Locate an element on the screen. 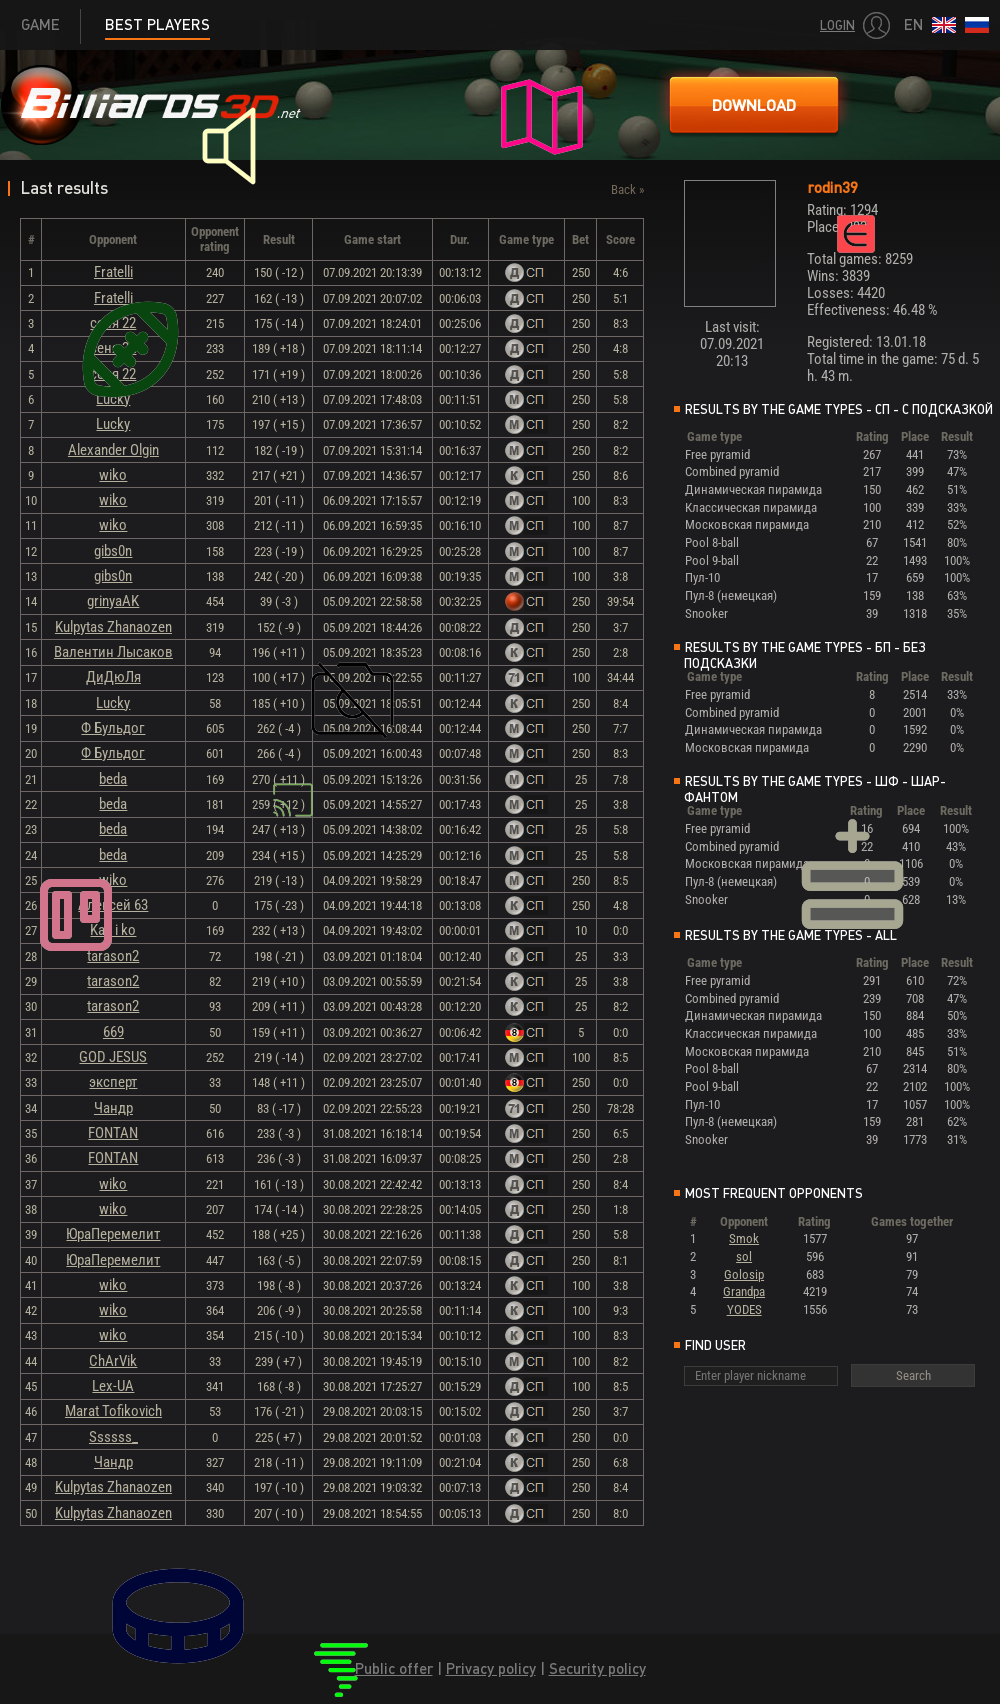 This screenshot has height=1704, width=1000. cast your screen to another device is located at coordinates (293, 800).